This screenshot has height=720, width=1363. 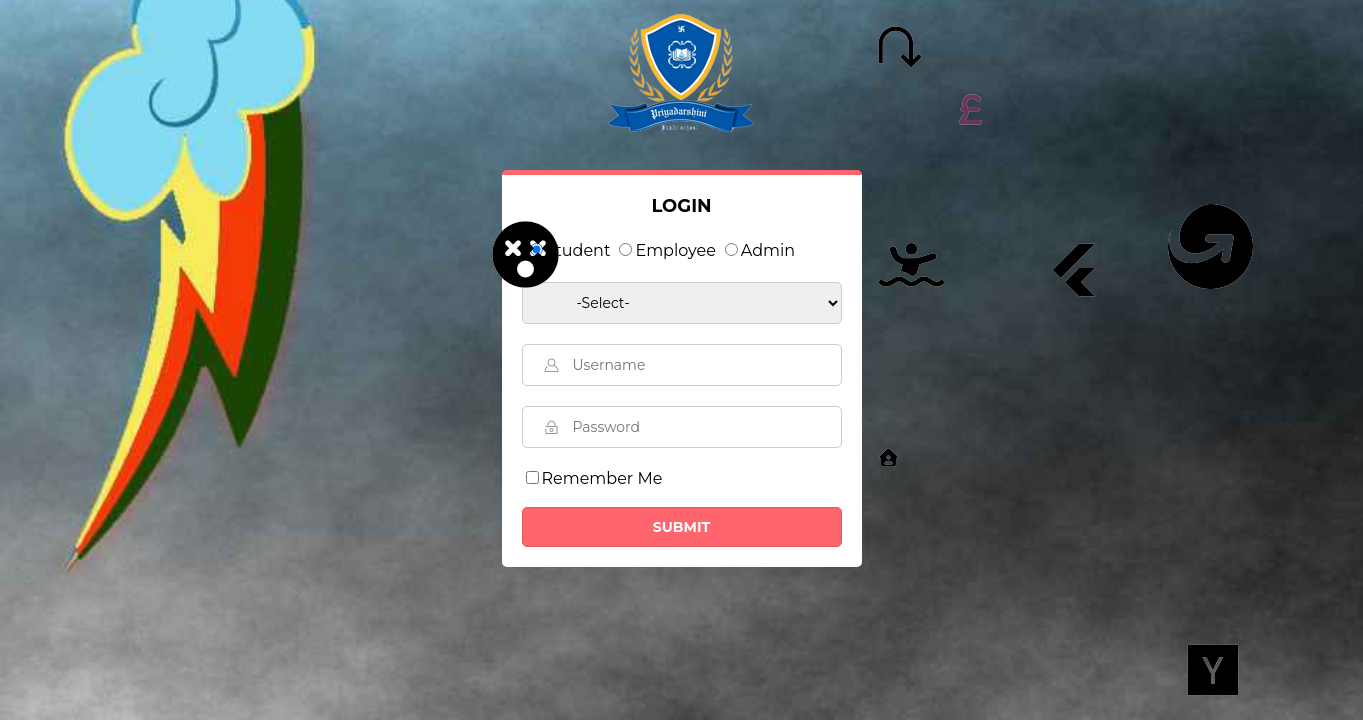 I want to click on indicates an error or system crash, so click(x=525, y=254).